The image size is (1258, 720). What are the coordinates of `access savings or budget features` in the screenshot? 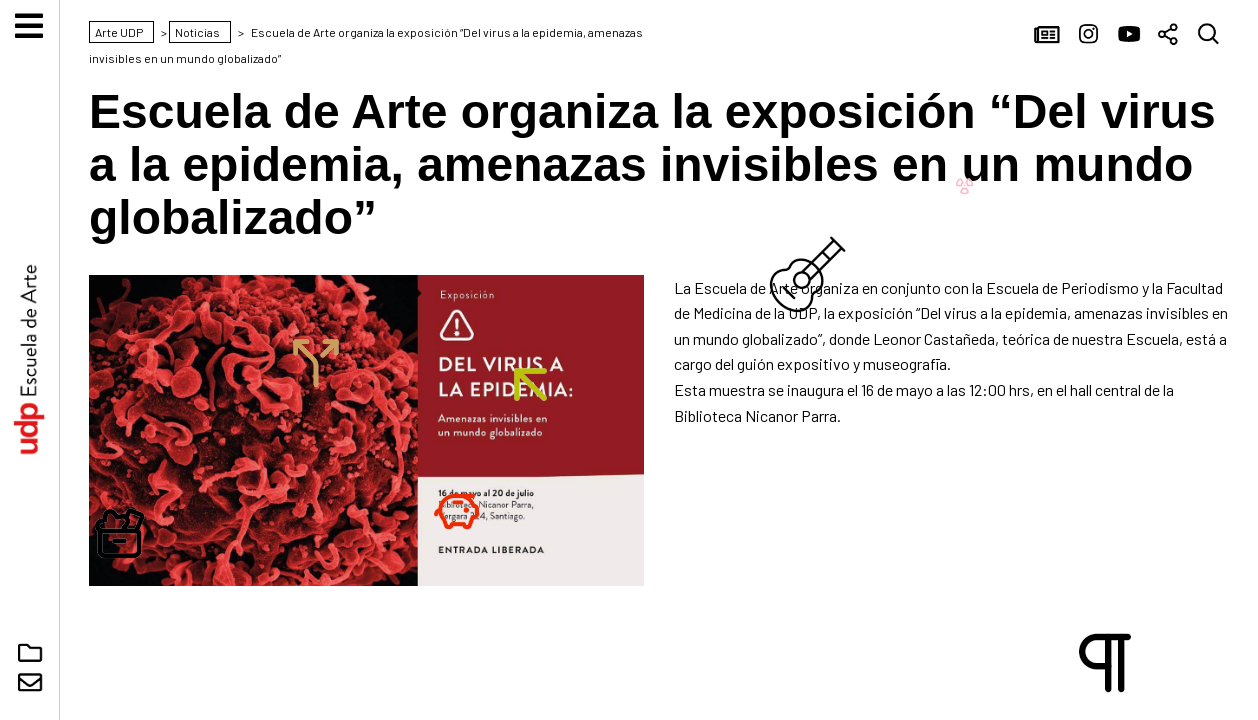 It's located at (456, 511).